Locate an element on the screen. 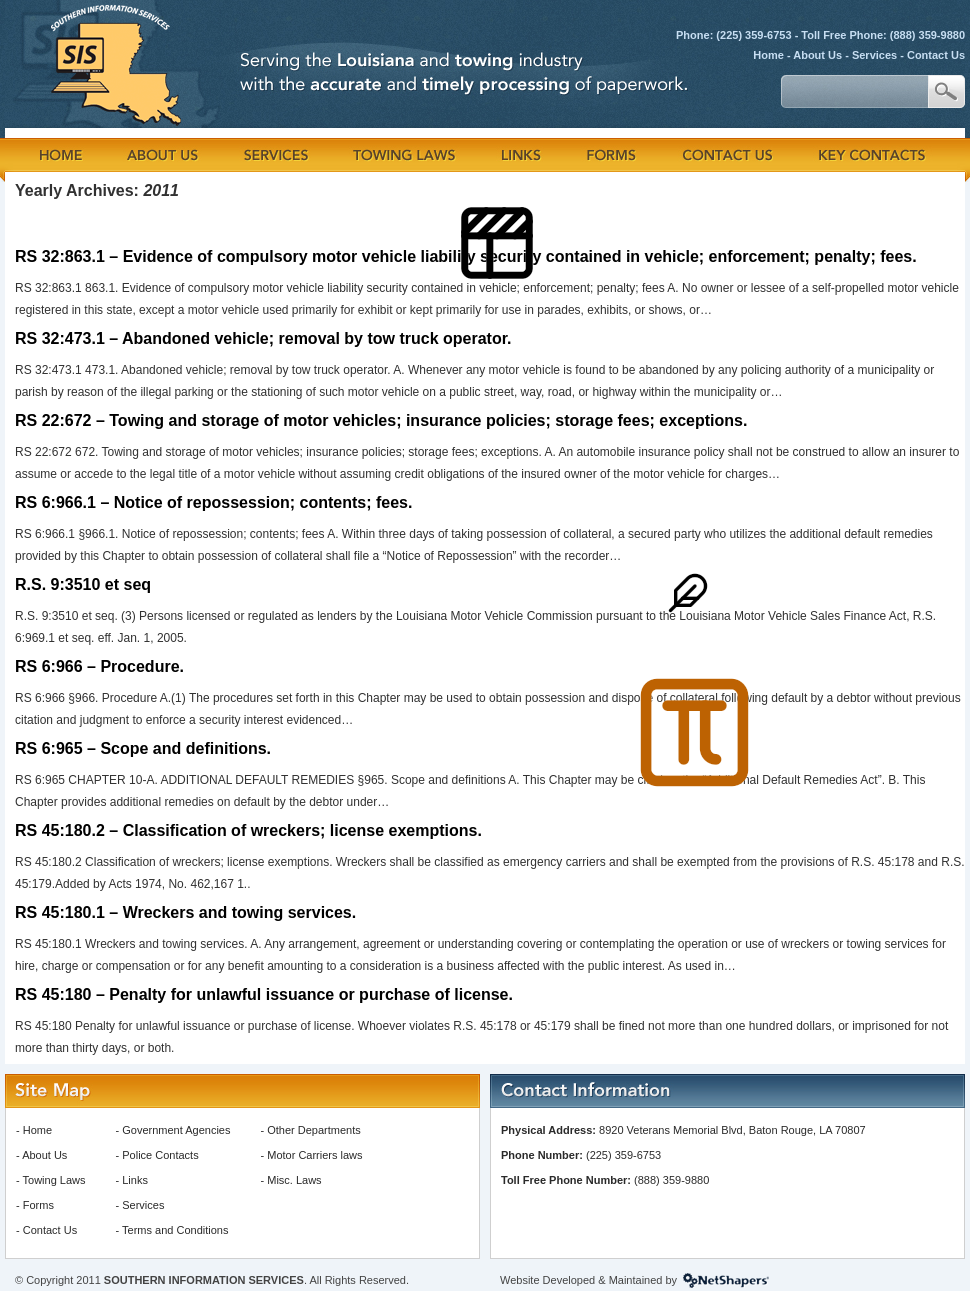 The width and height of the screenshot is (970, 1291). access mathematical constants or formulas is located at coordinates (694, 732).